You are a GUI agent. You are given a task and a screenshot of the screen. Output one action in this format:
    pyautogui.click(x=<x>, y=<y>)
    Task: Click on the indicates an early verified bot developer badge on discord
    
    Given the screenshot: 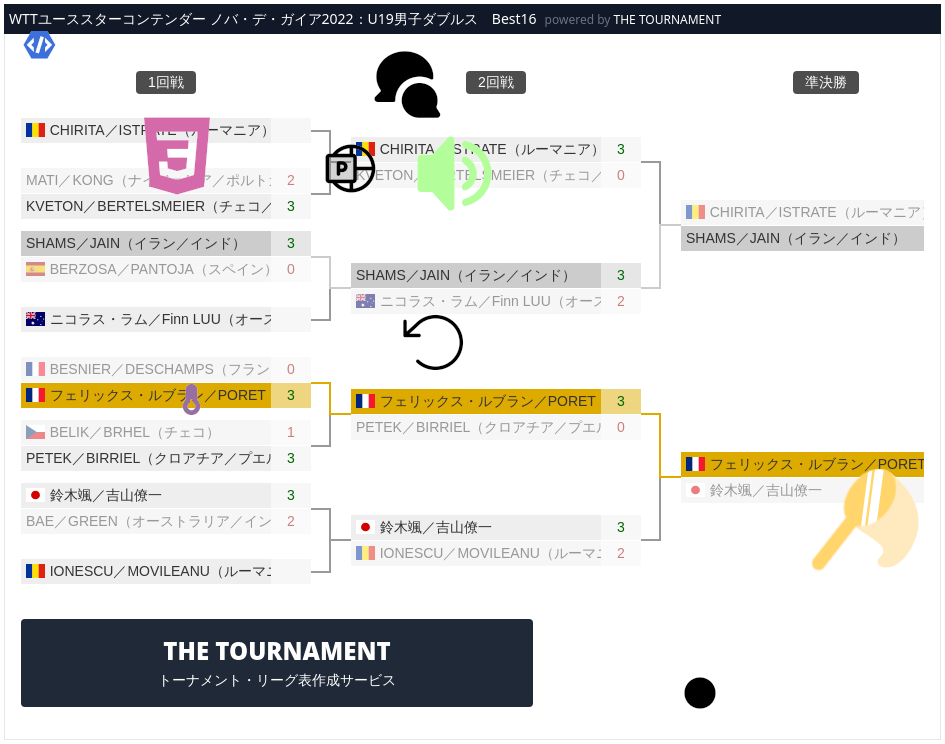 What is the action you would take?
    pyautogui.click(x=39, y=45)
    